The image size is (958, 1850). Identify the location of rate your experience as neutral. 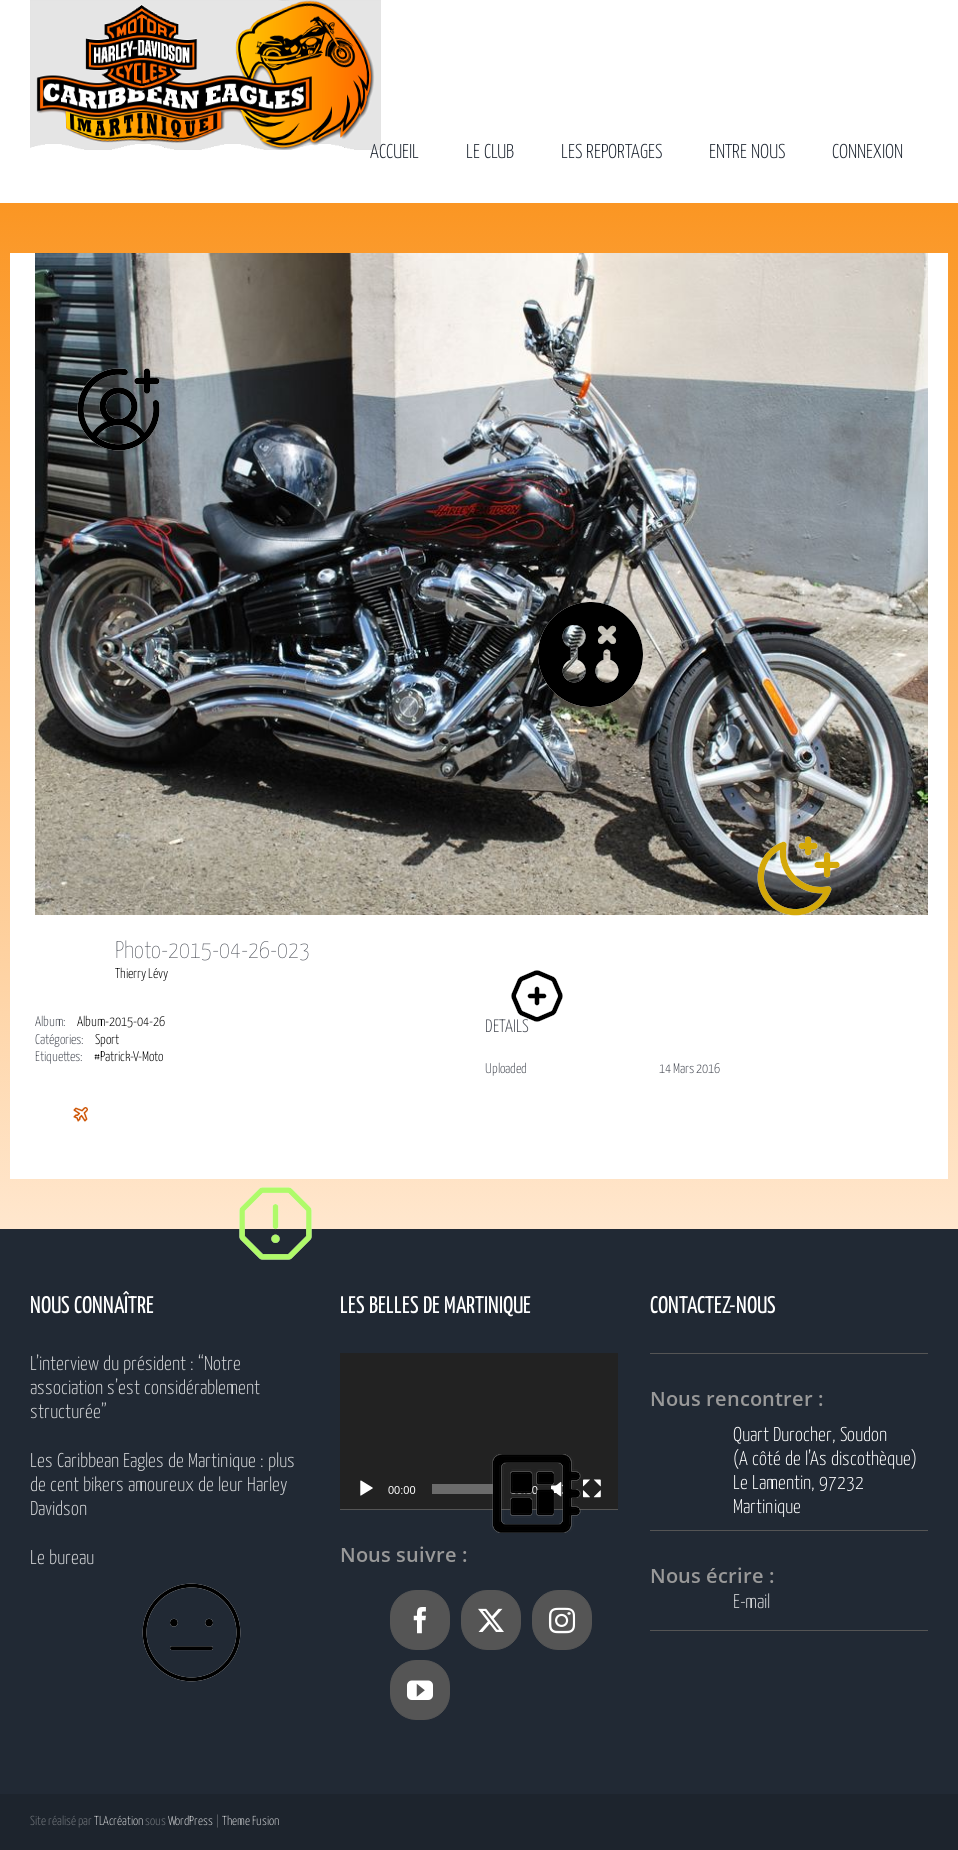
(191, 1632).